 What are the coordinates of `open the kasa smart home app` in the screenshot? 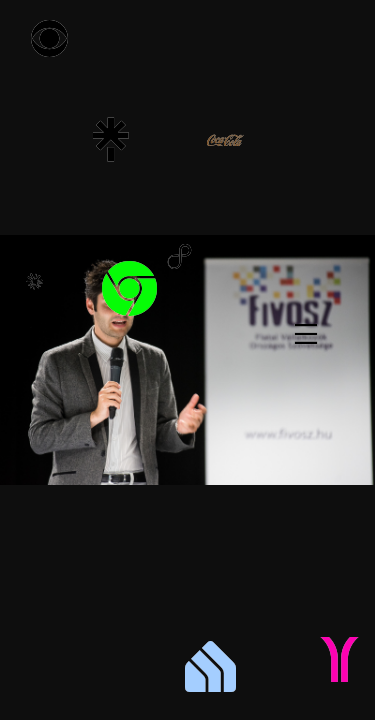 It's located at (210, 666).